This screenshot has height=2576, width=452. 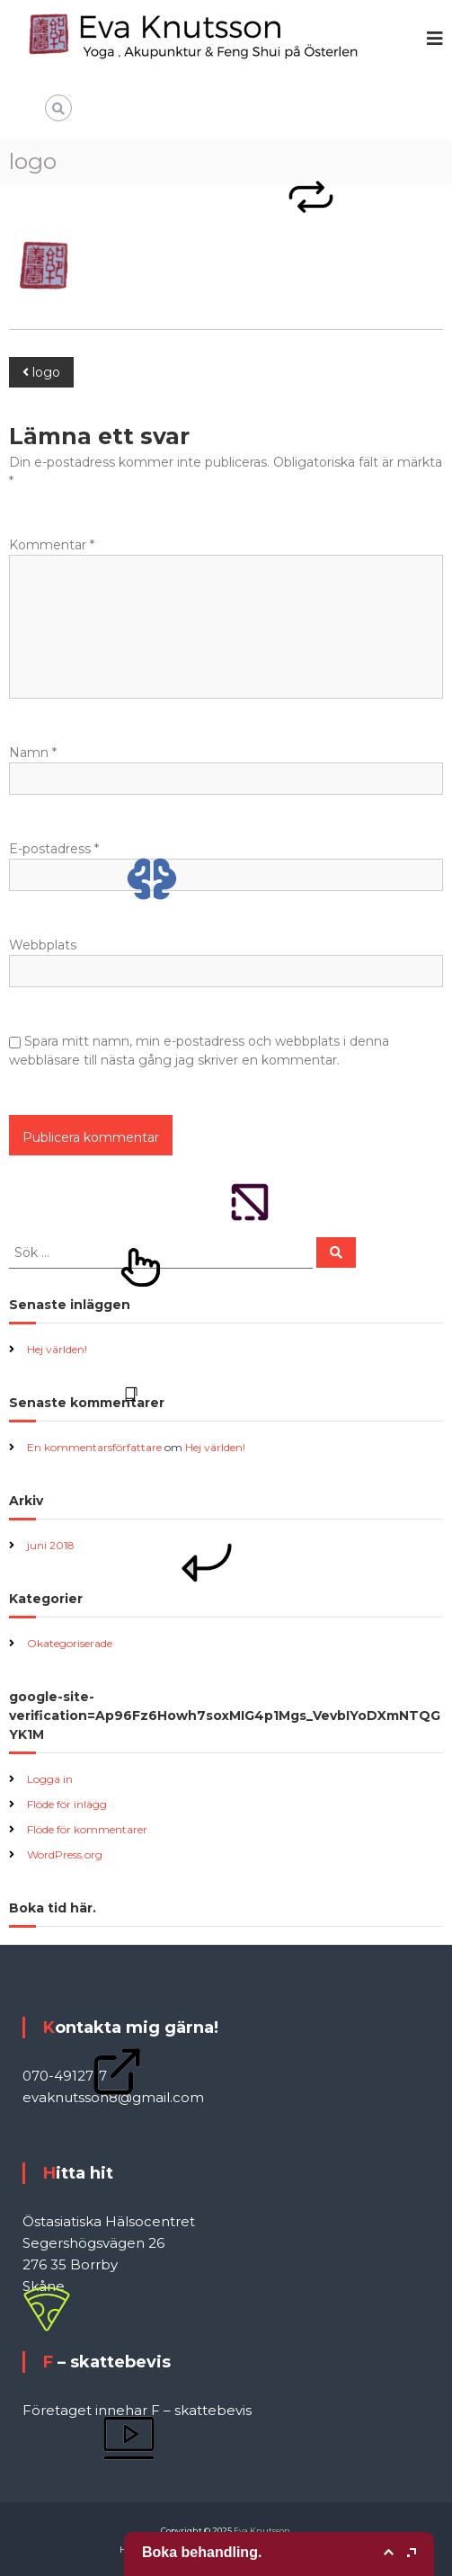 I want to click on invert current selection, so click(x=250, y=1202).